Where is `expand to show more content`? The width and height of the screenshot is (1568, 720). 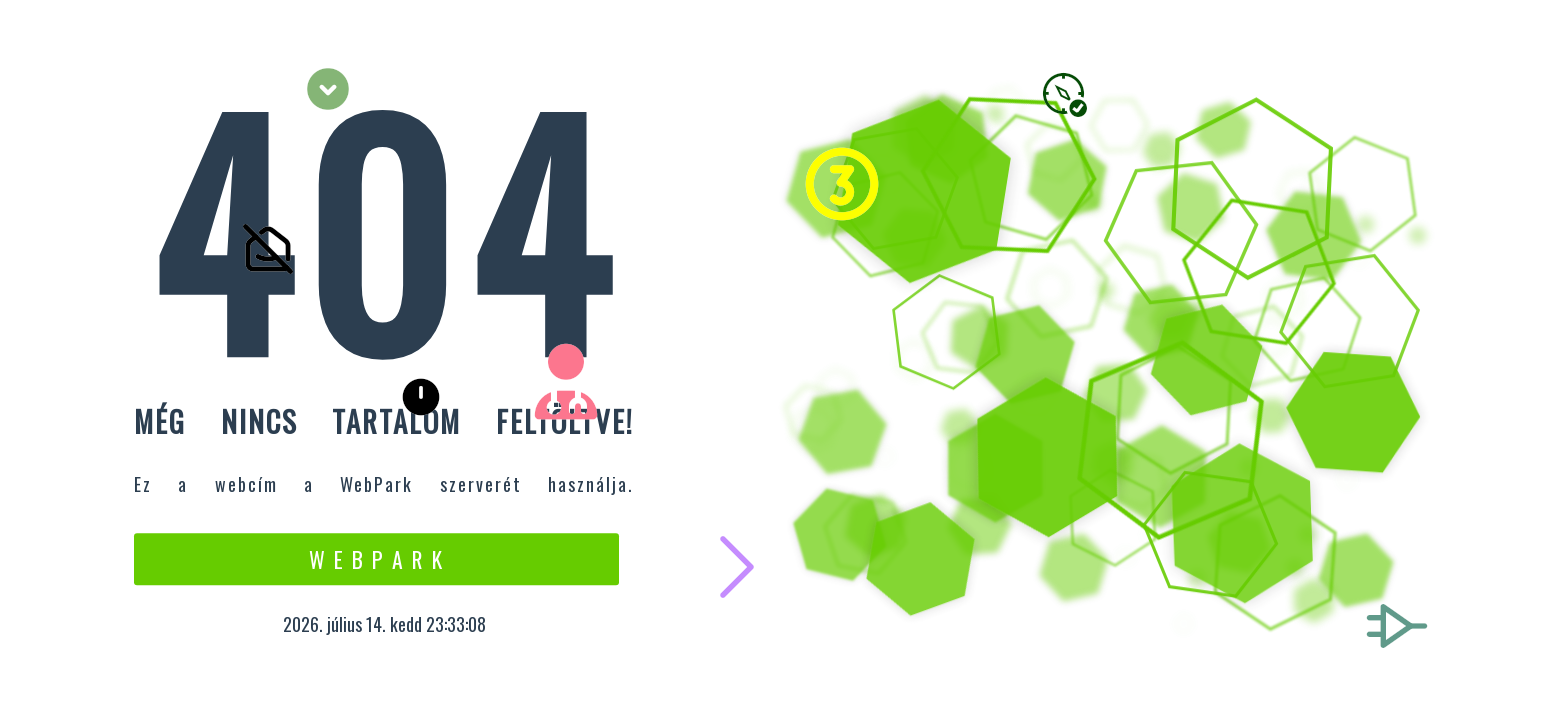 expand to show more content is located at coordinates (328, 89).